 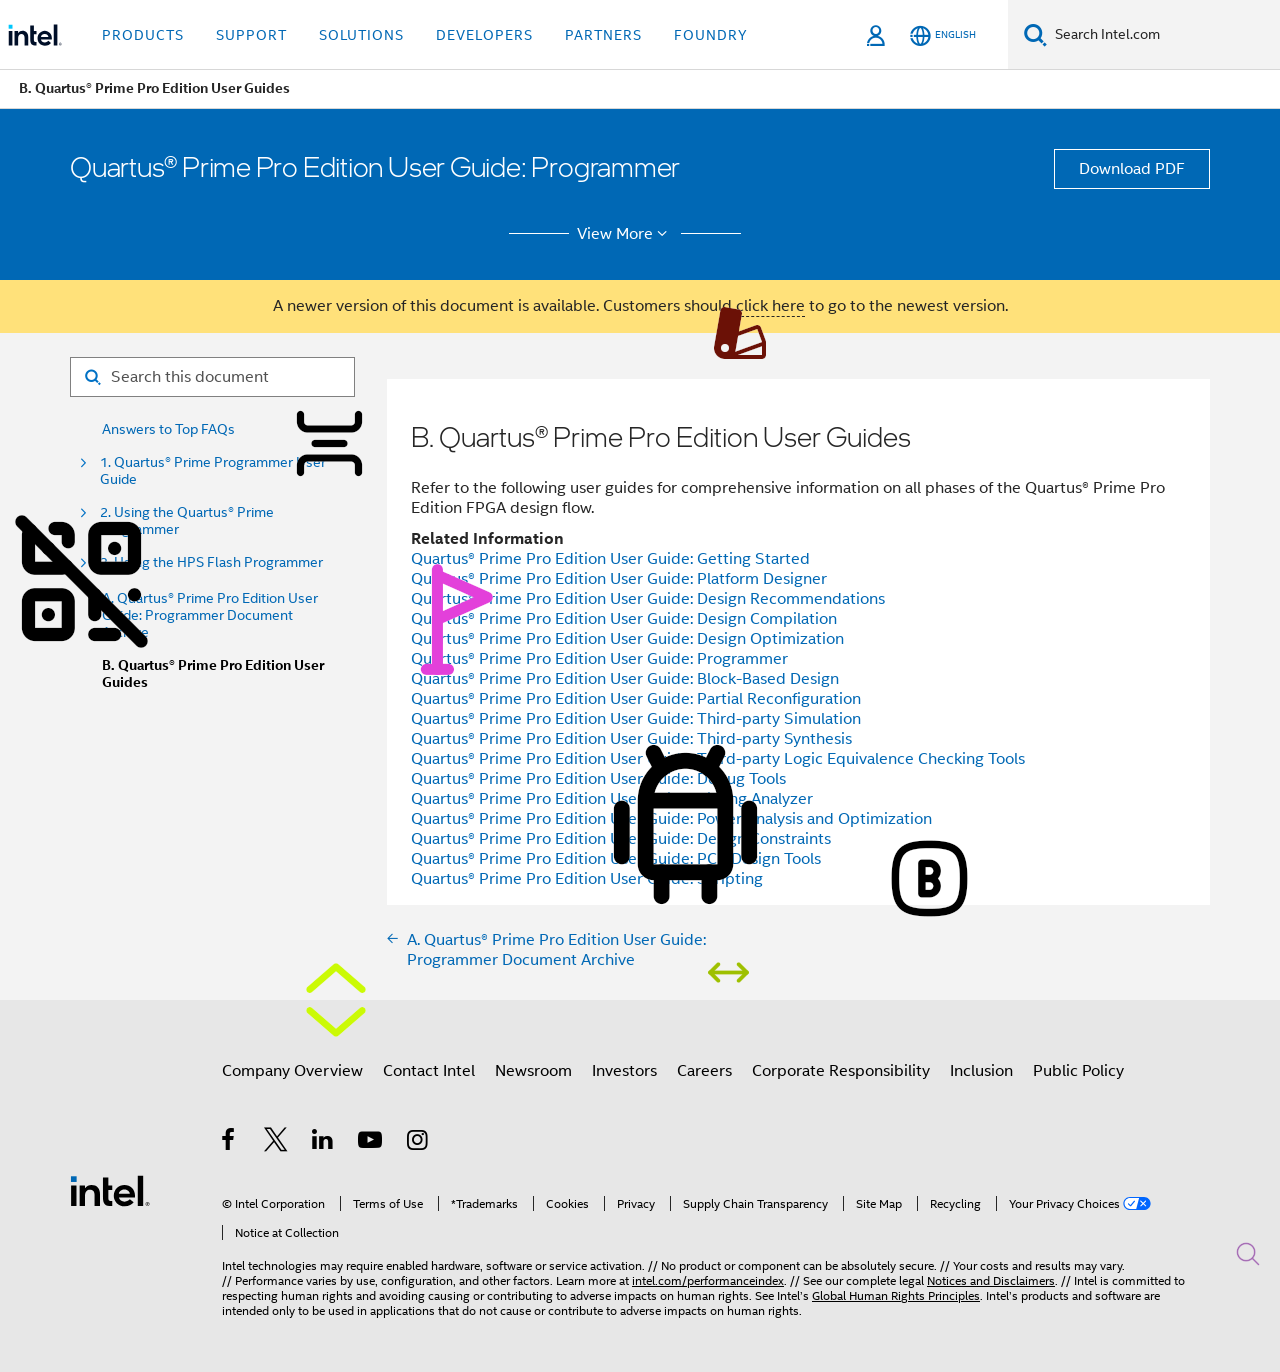 What do you see at coordinates (336, 1000) in the screenshot?
I see `expand or collapse a dropdown menu` at bounding box center [336, 1000].